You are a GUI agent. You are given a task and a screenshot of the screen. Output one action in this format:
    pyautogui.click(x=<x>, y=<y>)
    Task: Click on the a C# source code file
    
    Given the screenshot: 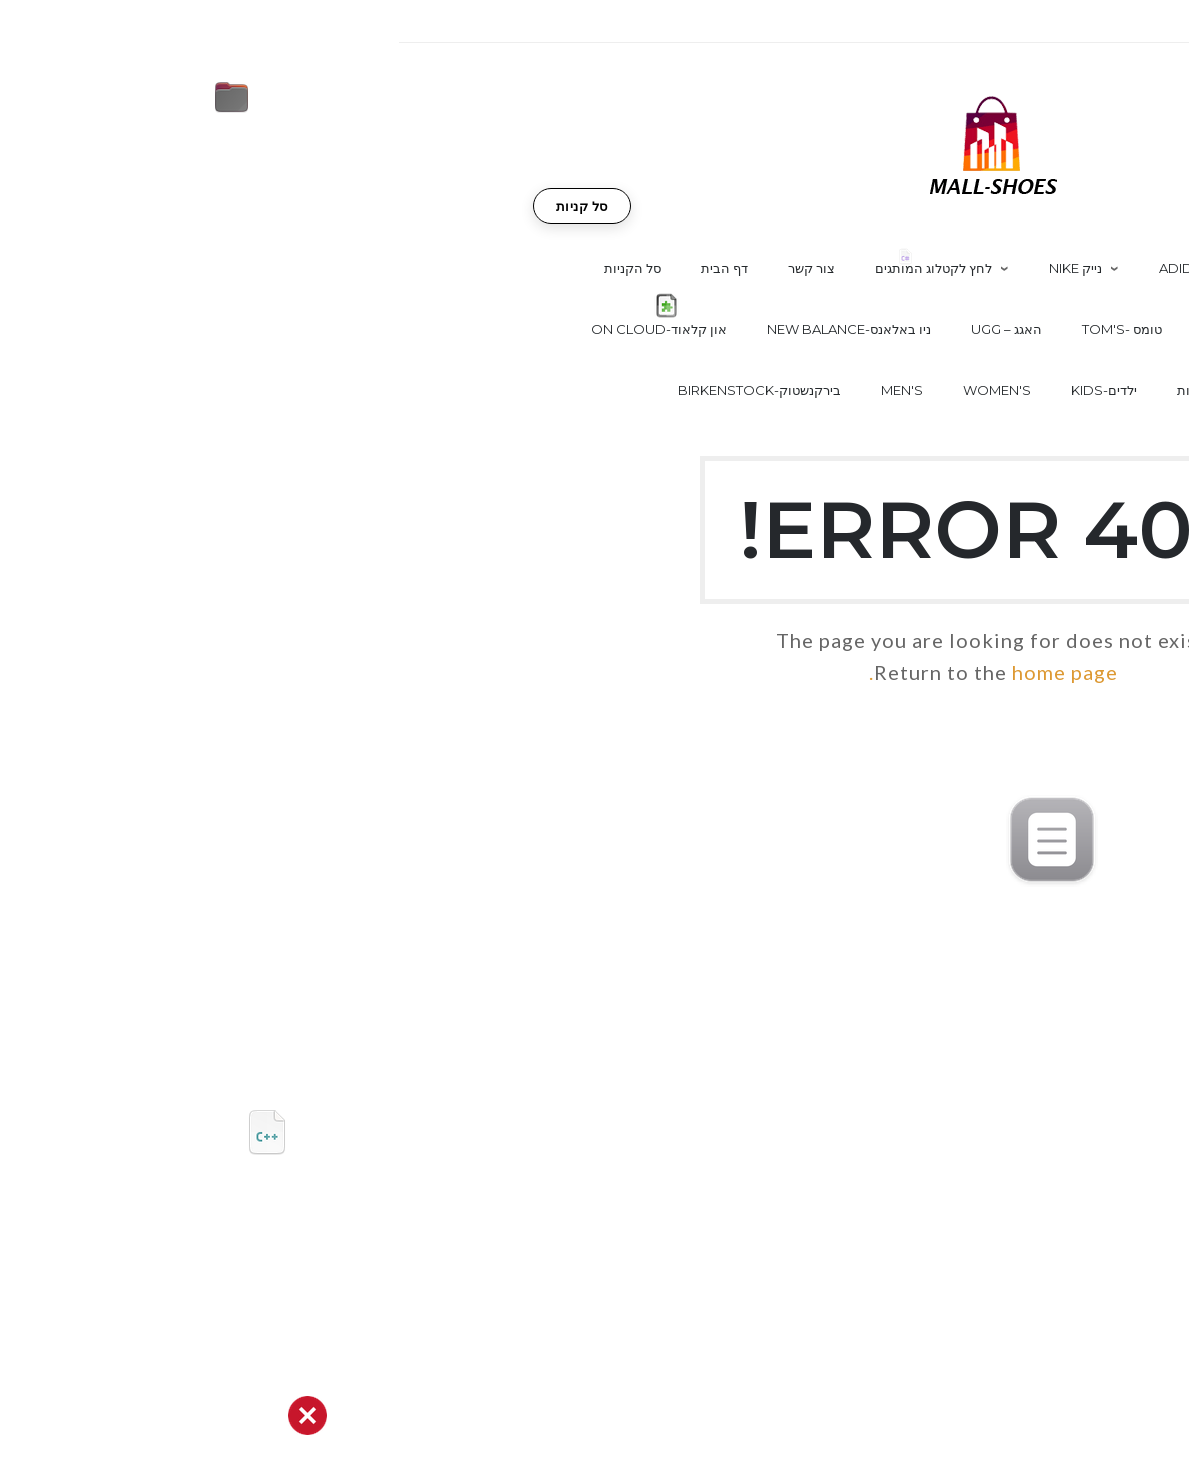 What is the action you would take?
    pyautogui.click(x=905, y=256)
    